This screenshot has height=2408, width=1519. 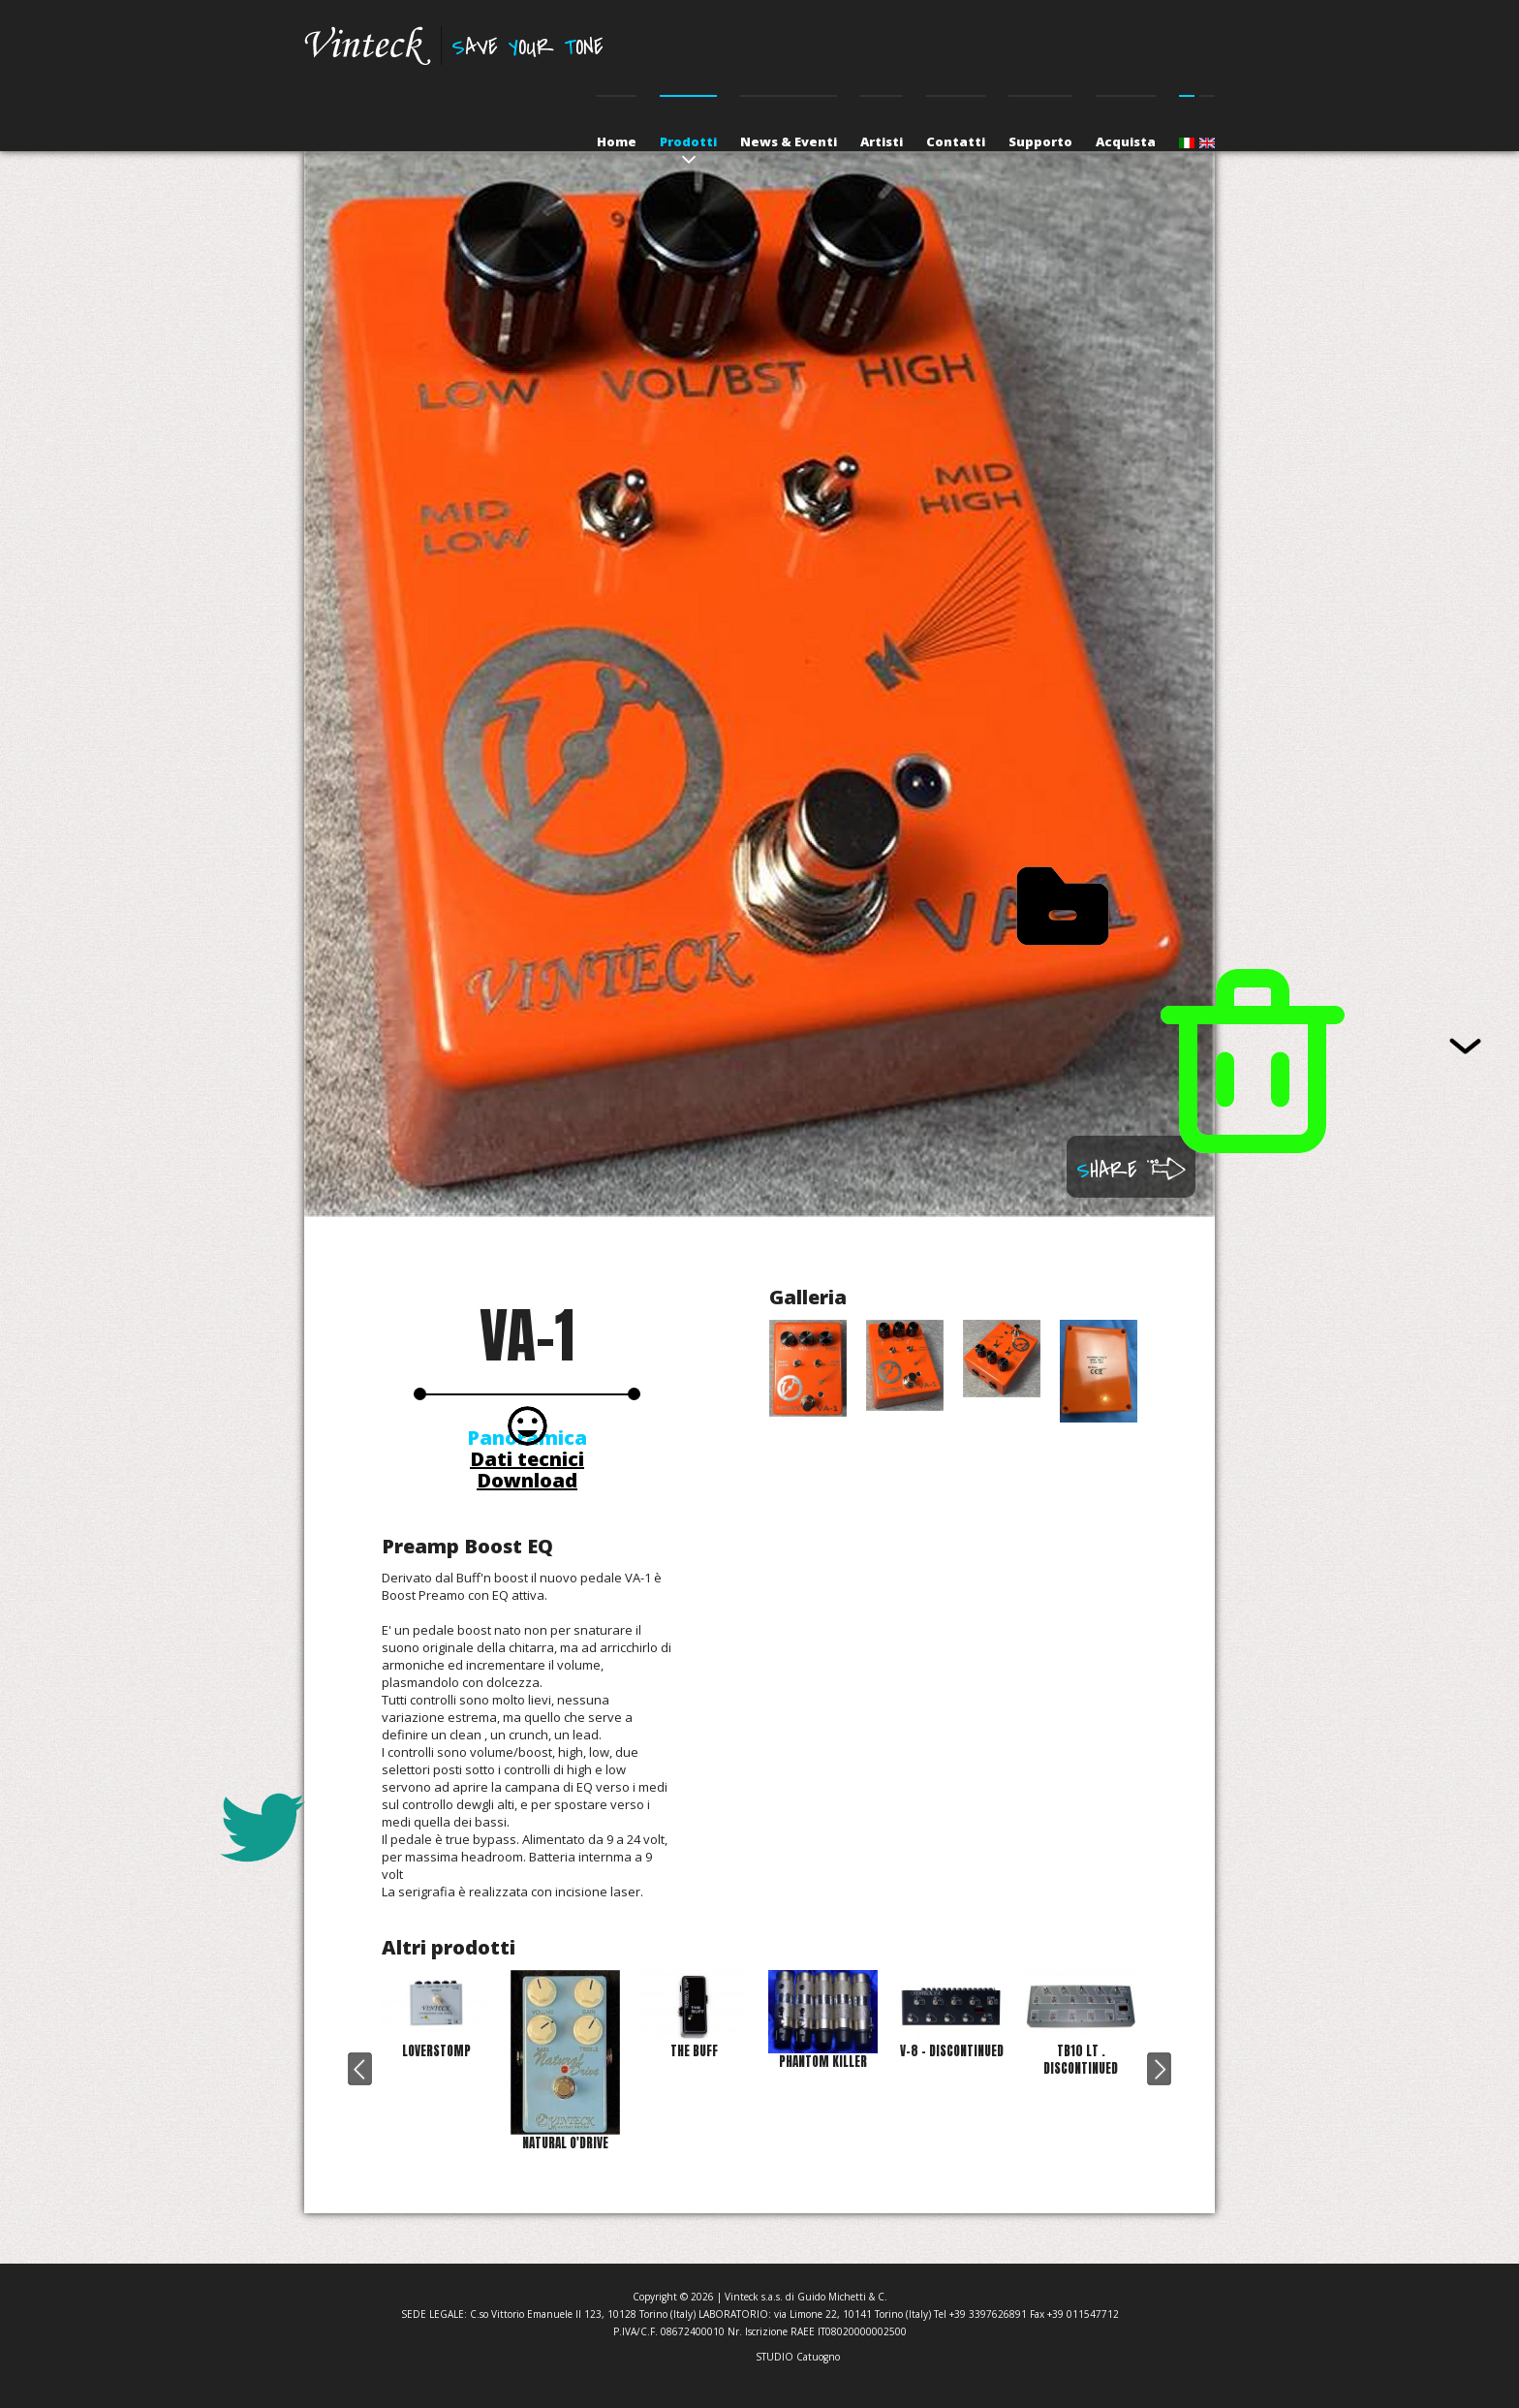 What do you see at coordinates (527, 1425) in the screenshot?
I see `tag people in a photo` at bounding box center [527, 1425].